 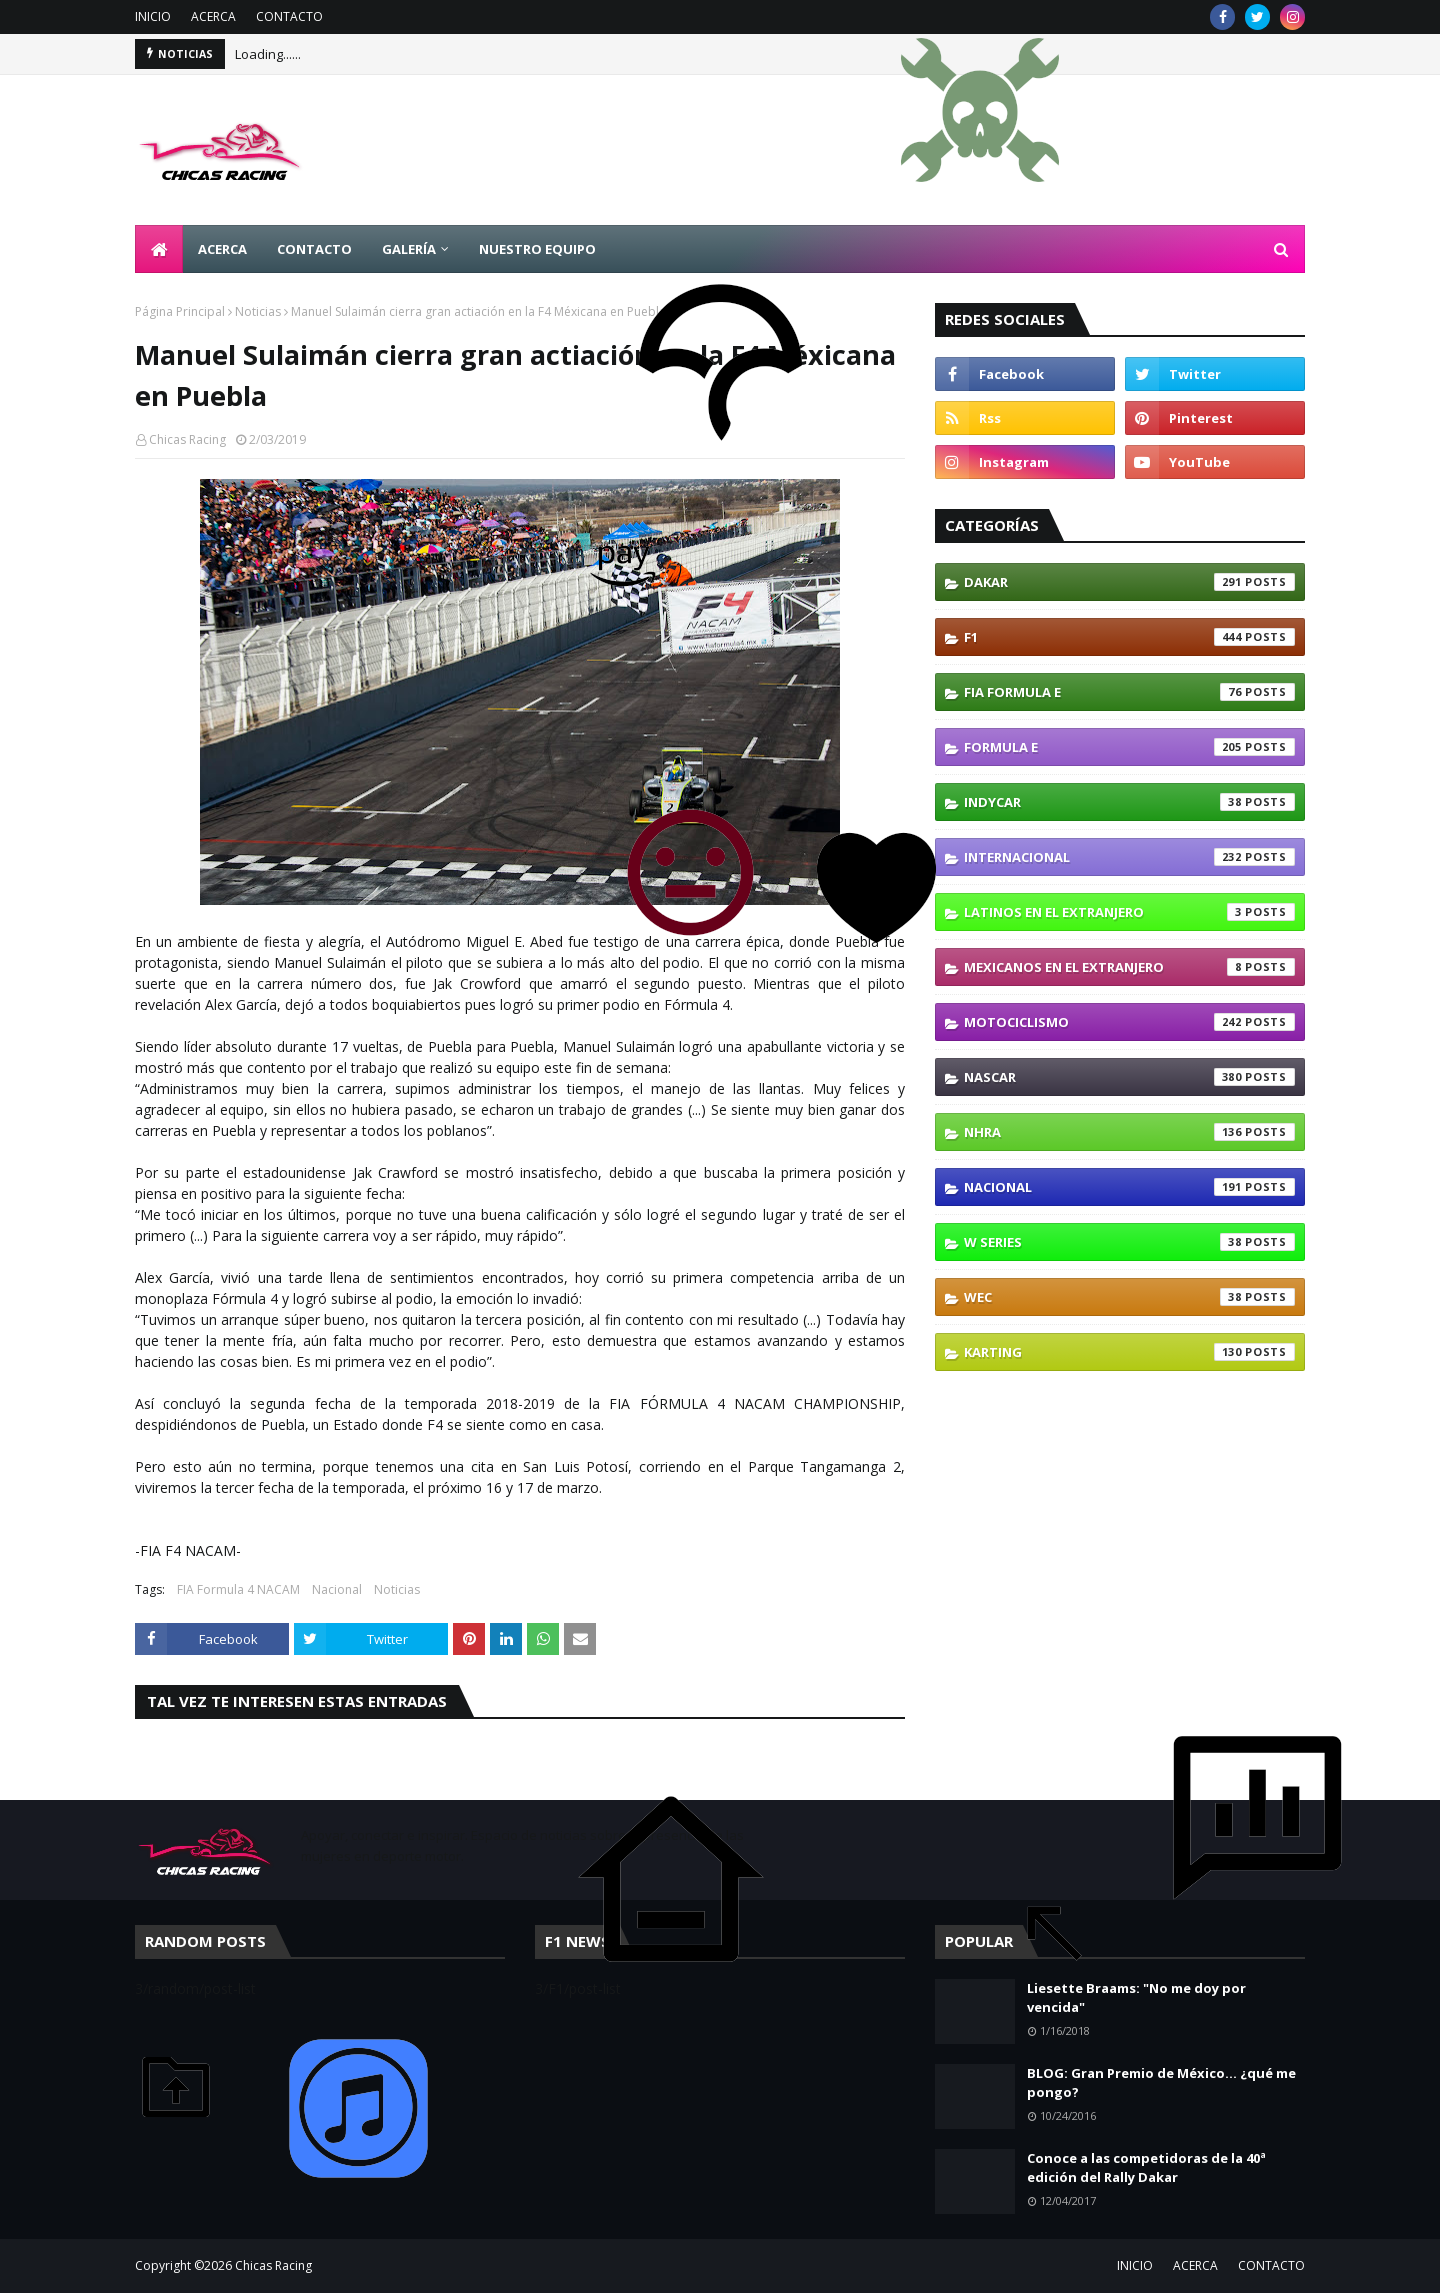 I want to click on visit hackaday website or community, so click(x=980, y=110).